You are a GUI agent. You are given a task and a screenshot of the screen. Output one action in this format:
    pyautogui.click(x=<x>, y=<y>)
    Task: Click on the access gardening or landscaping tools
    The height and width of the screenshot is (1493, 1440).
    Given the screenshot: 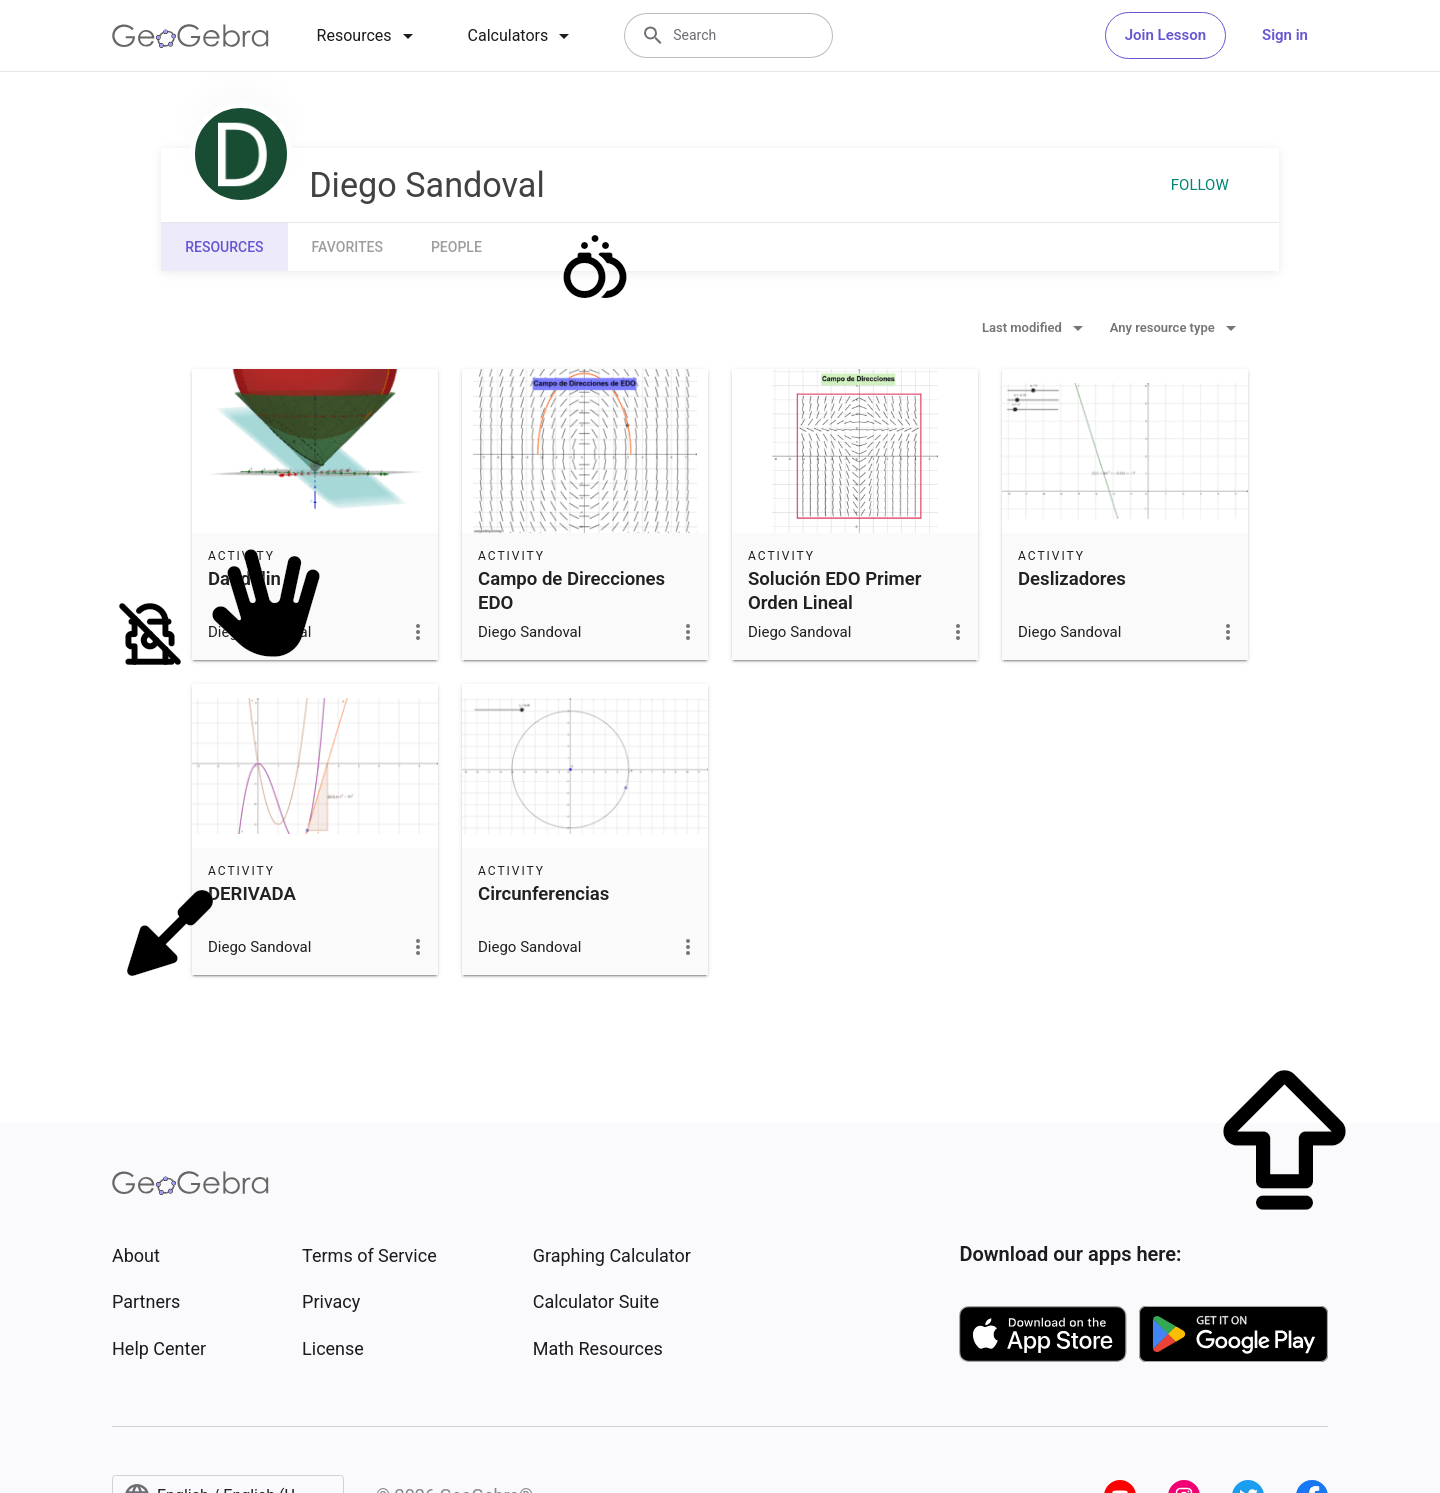 What is the action you would take?
    pyautogui.click(x=167, y=935)
    